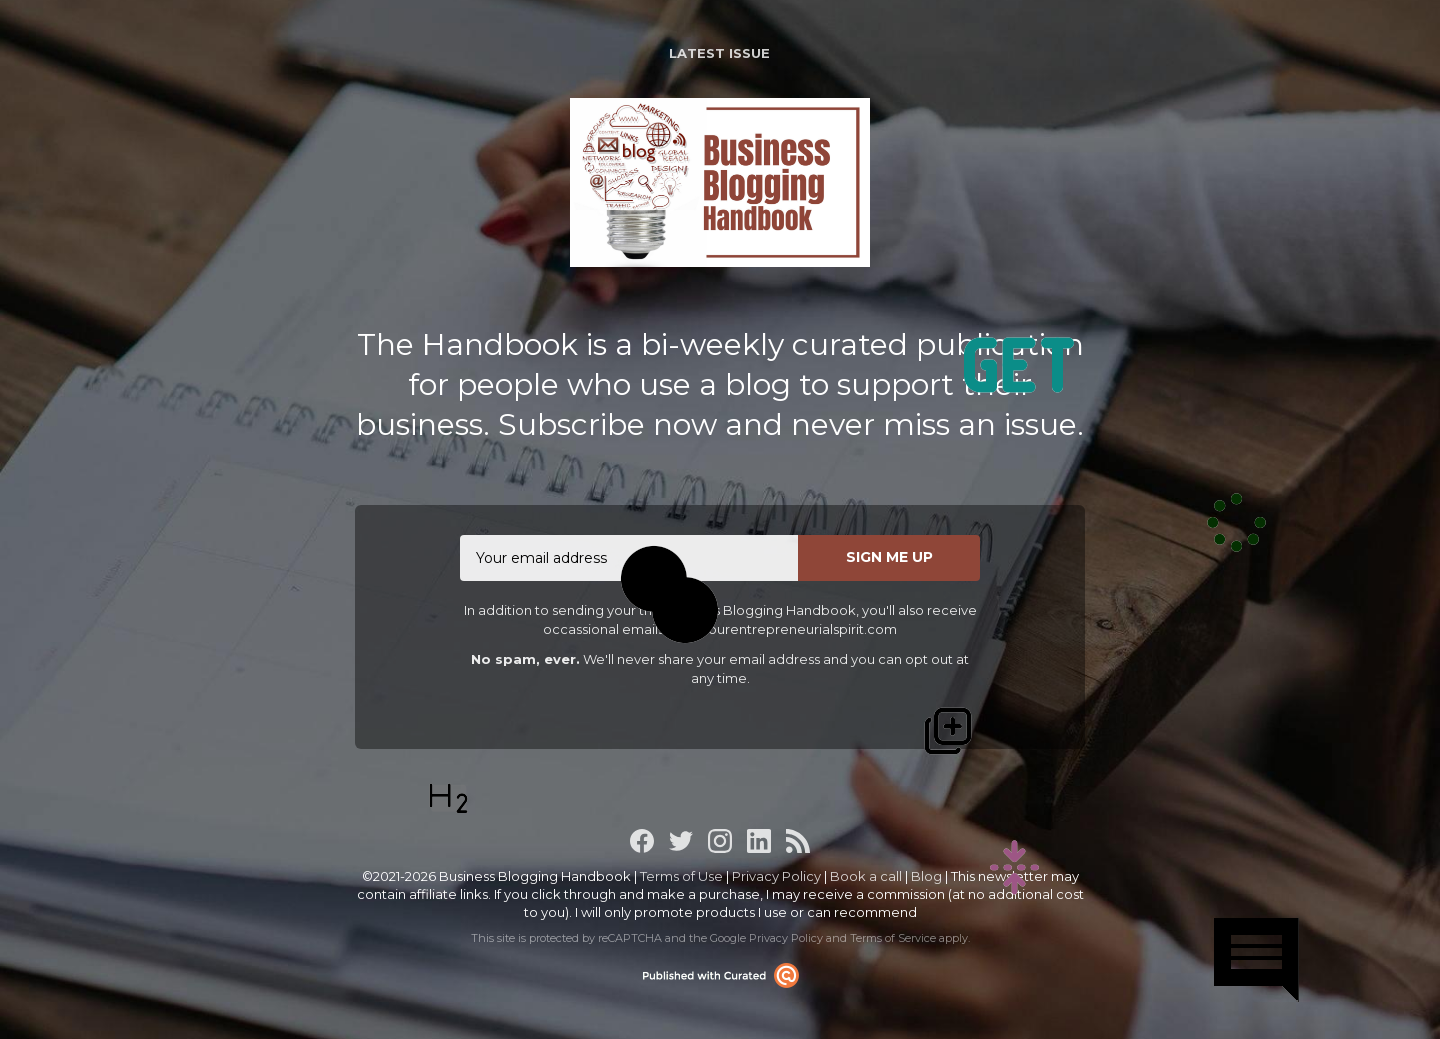  Describe the element at coordinates (446, 797) in the screenshot. I see `format text as heading level 2` at that location.